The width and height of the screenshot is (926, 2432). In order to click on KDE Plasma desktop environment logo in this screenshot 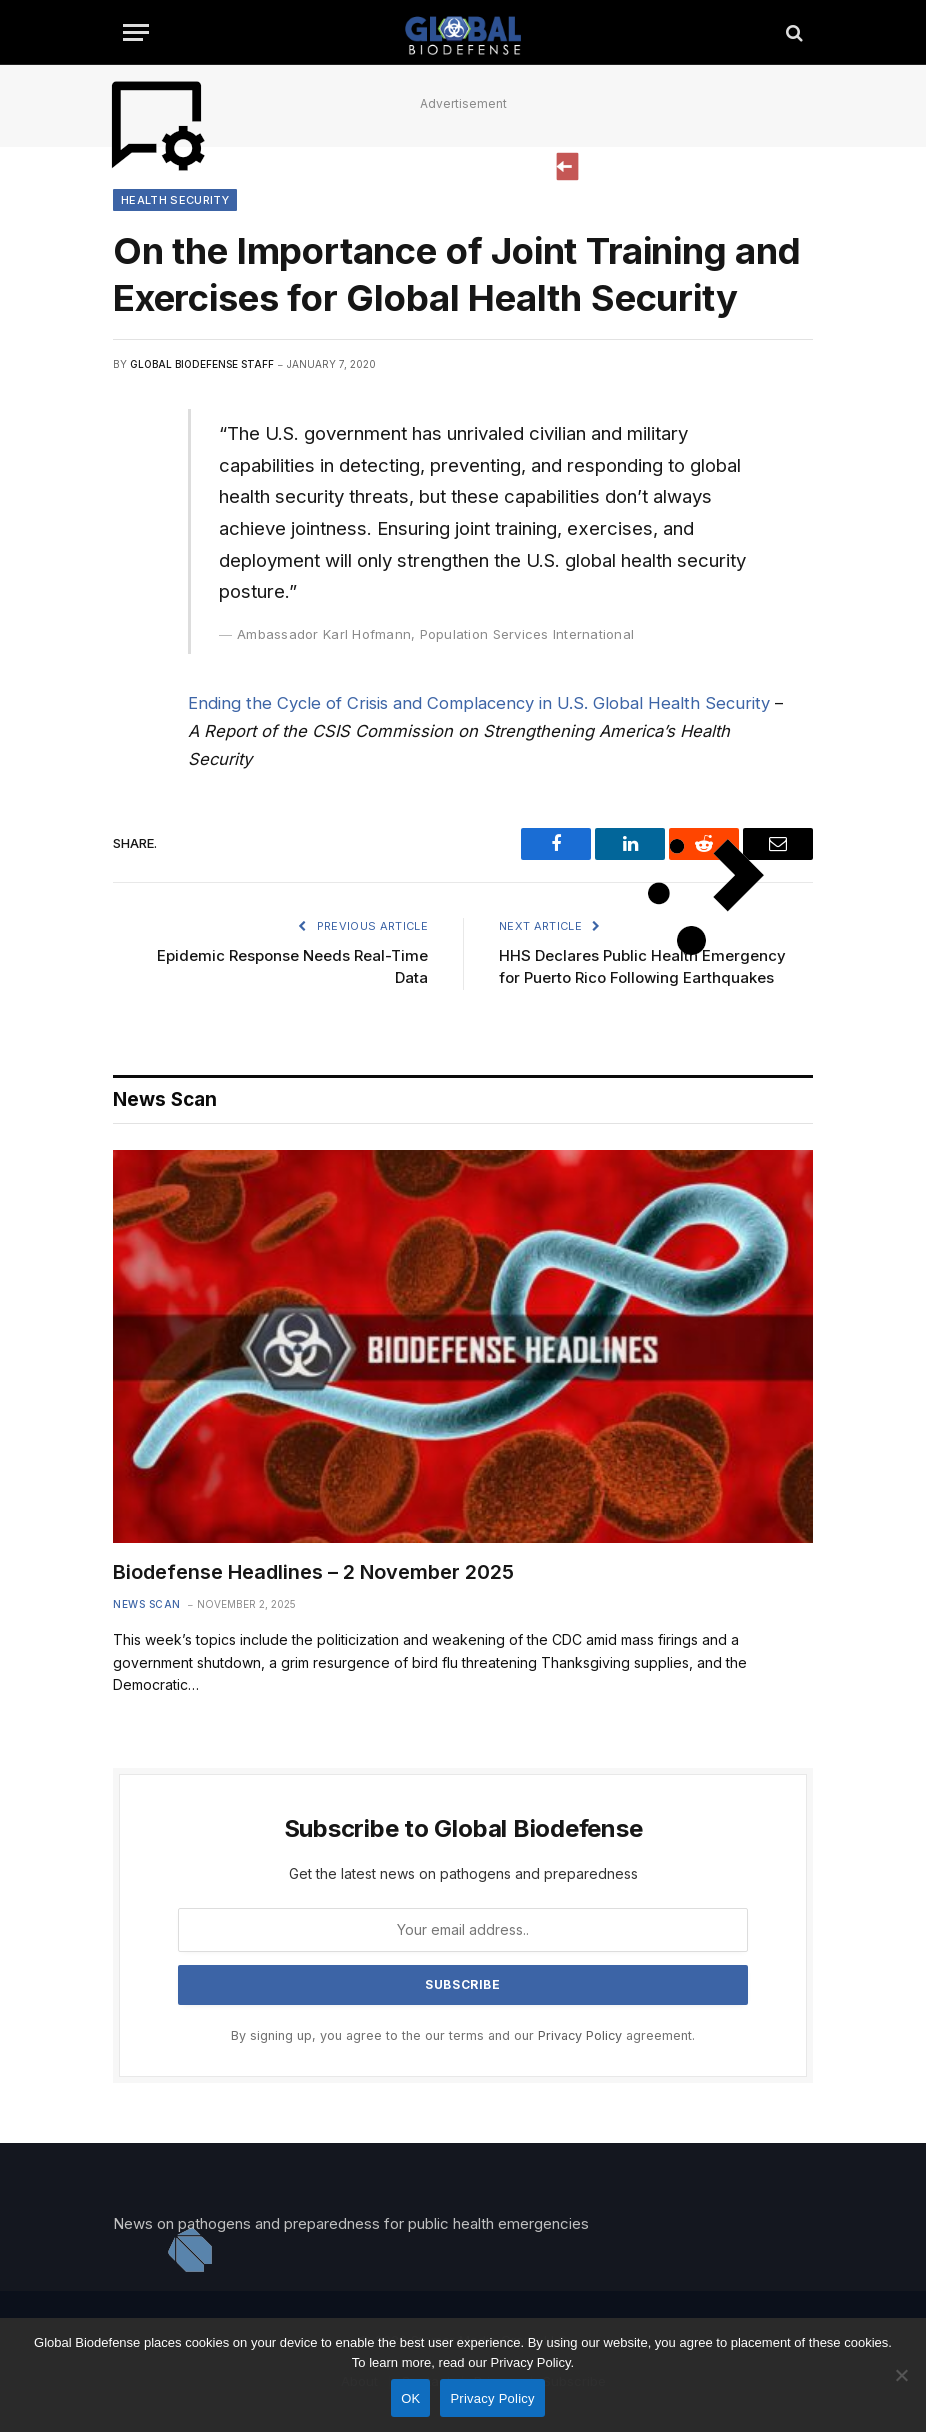, I will do `click(706, 897)`.